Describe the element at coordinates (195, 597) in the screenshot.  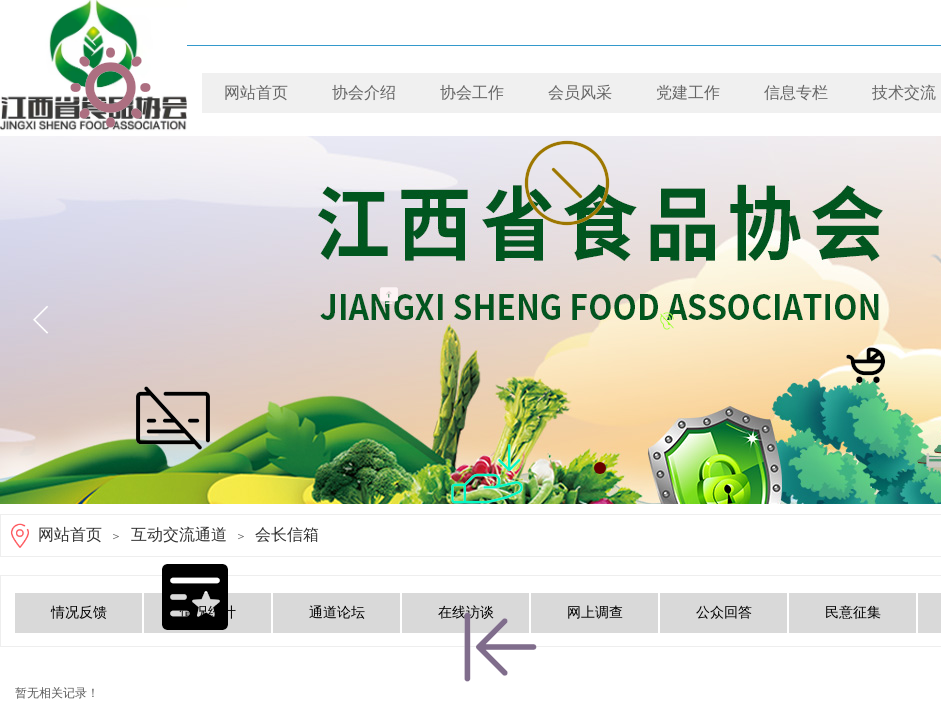
I see `view your favorites list` at that location.